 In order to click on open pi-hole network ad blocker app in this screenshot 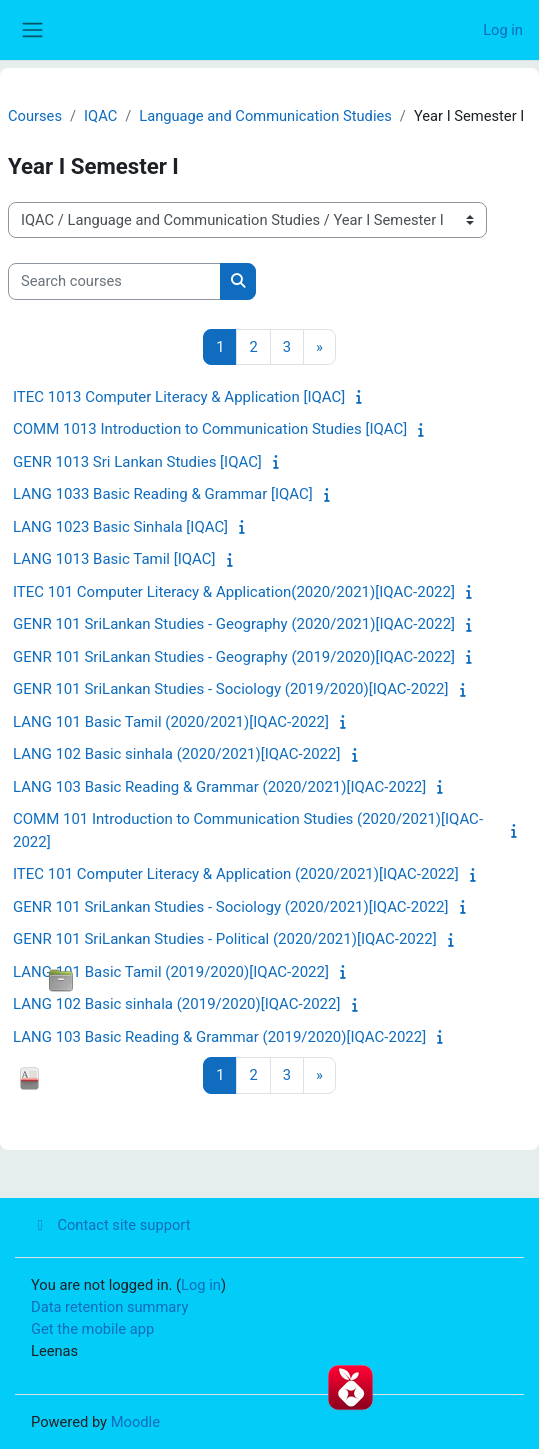, I will do `click(350, 1387)`.